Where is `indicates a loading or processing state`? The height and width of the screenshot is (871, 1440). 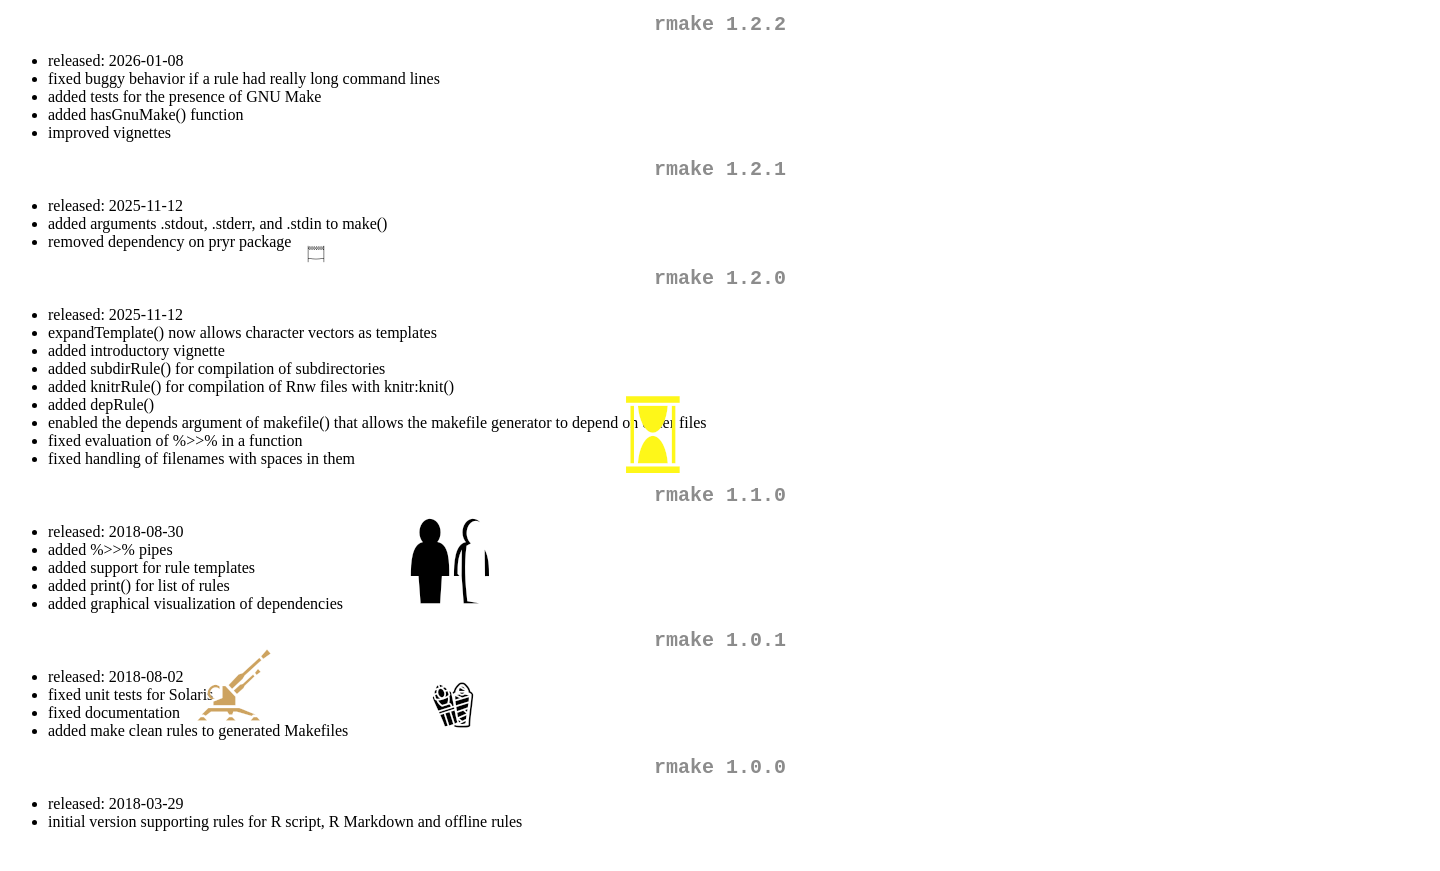 indicates a loading or processing state is located at coordinates (652, 434).